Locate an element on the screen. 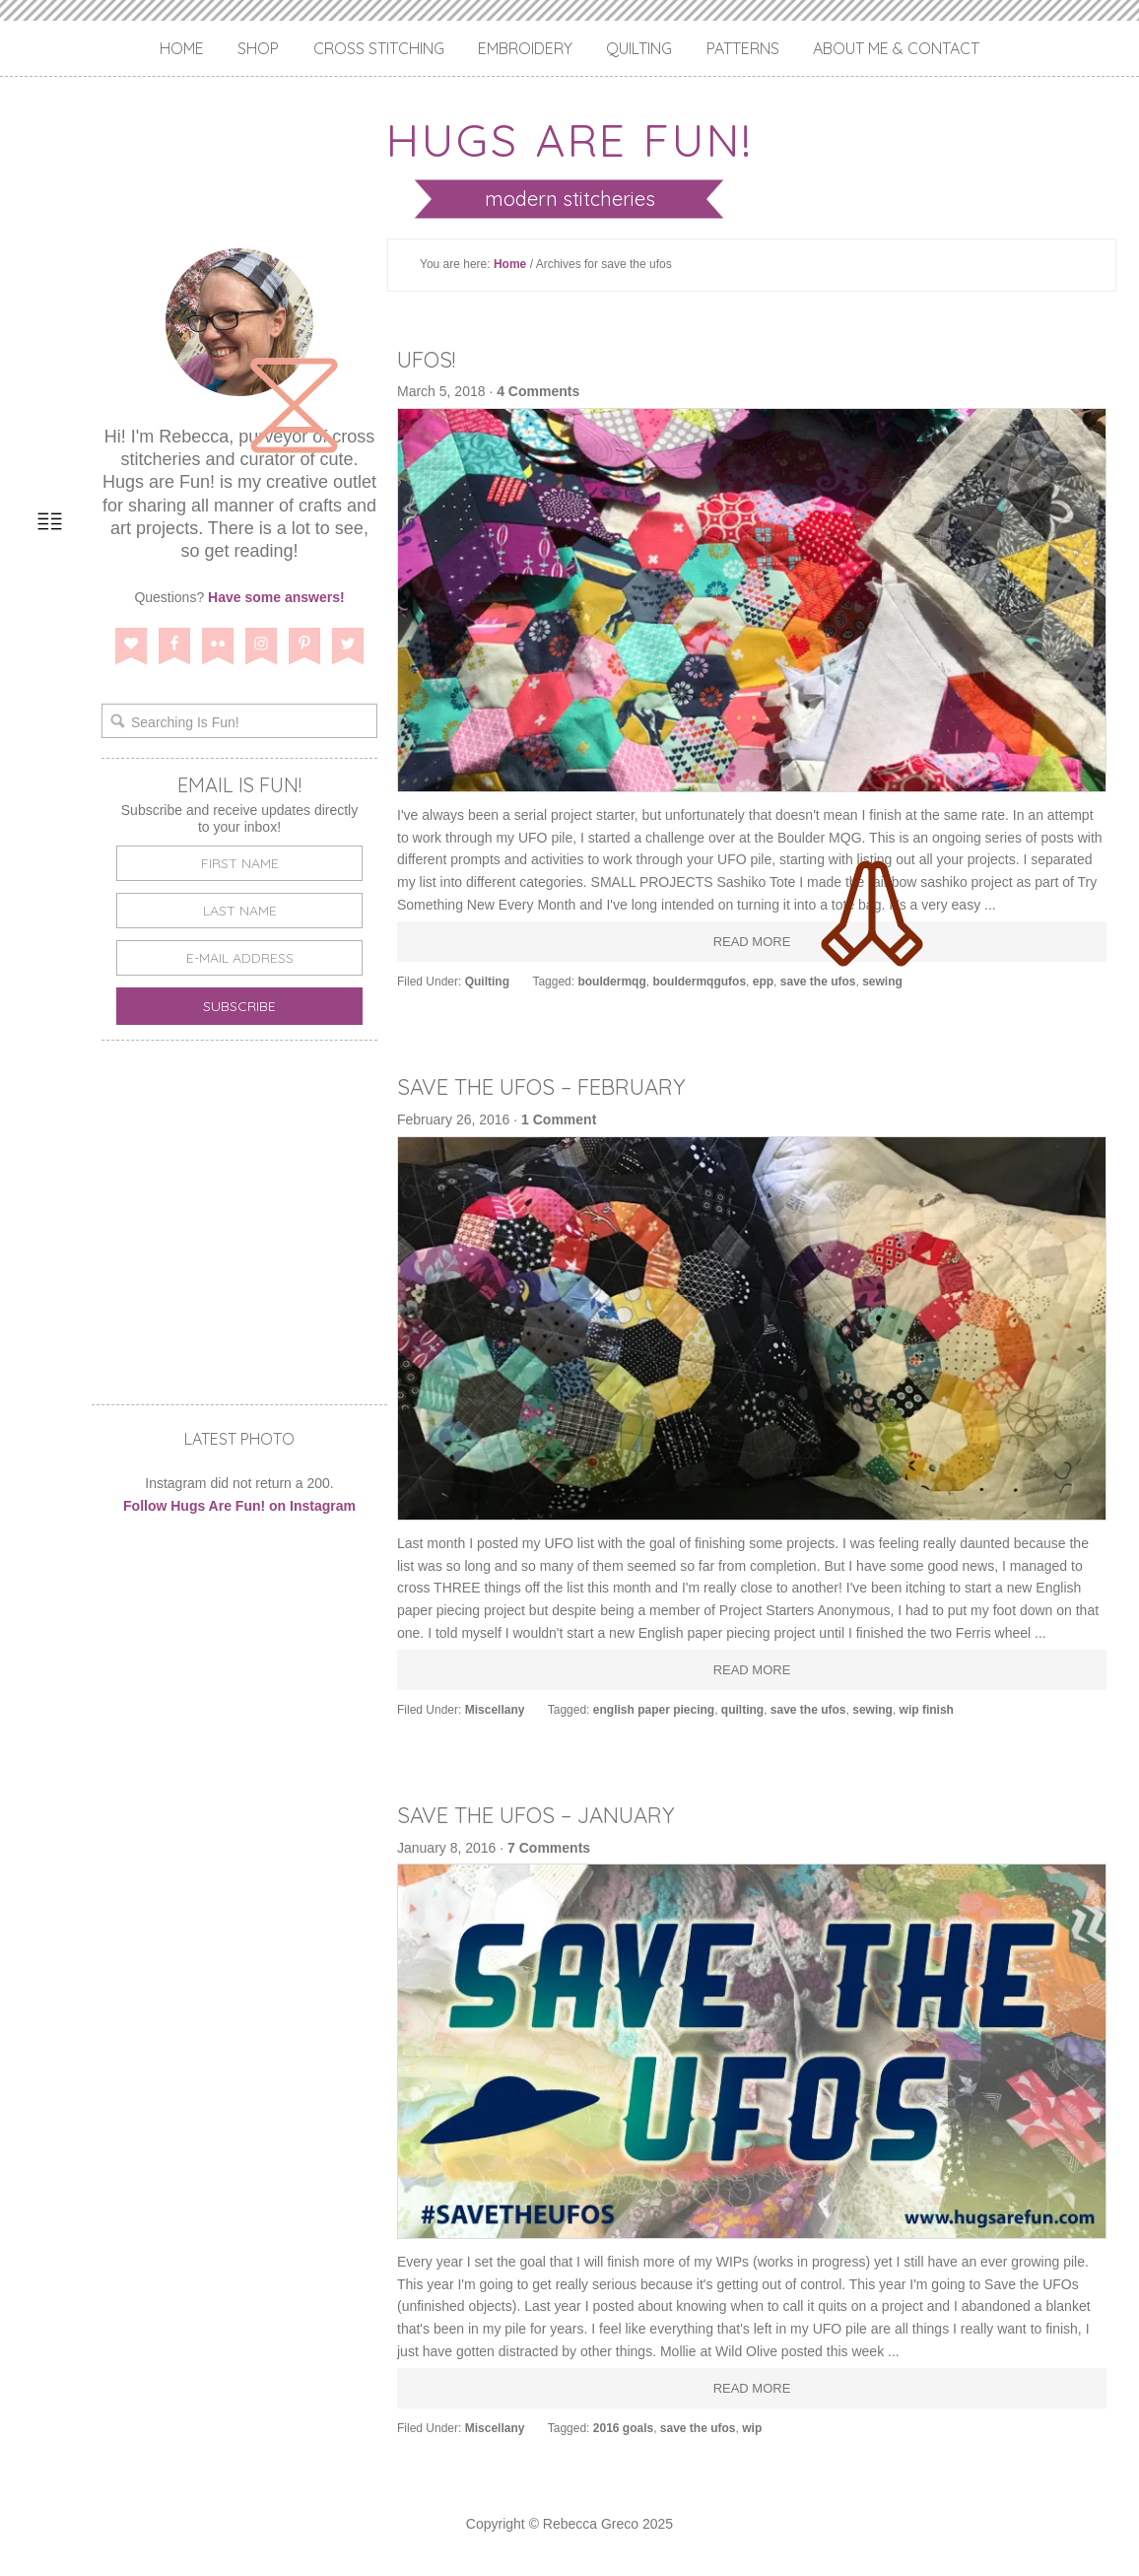  switch to multi-column text layout is located at coordinates (49, 521).